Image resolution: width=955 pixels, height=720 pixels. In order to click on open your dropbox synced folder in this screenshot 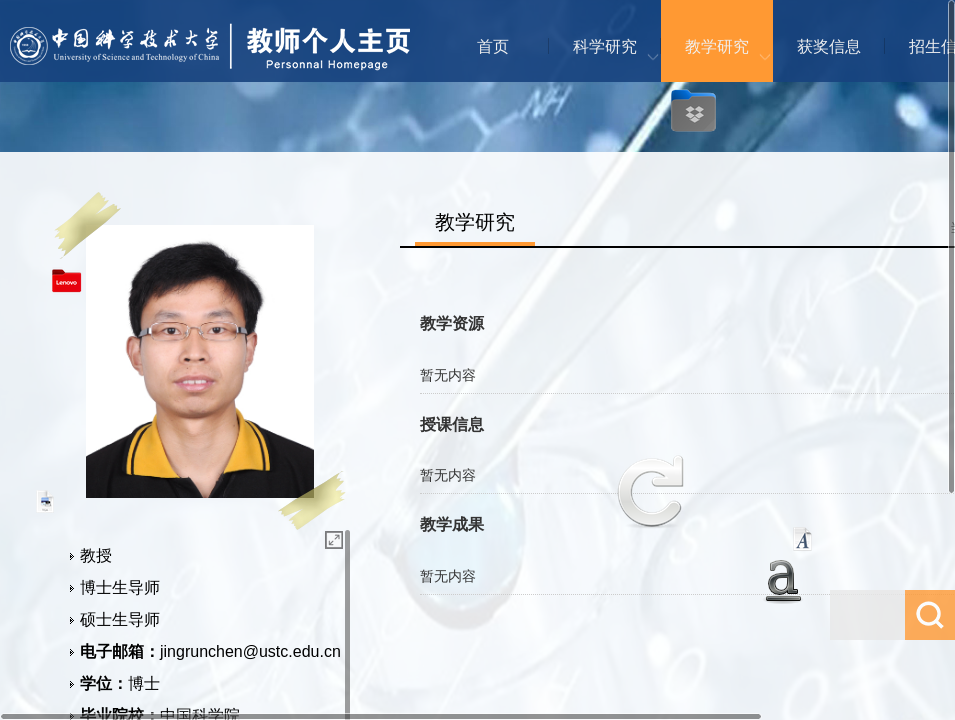, I will do `click(693, 110)`.